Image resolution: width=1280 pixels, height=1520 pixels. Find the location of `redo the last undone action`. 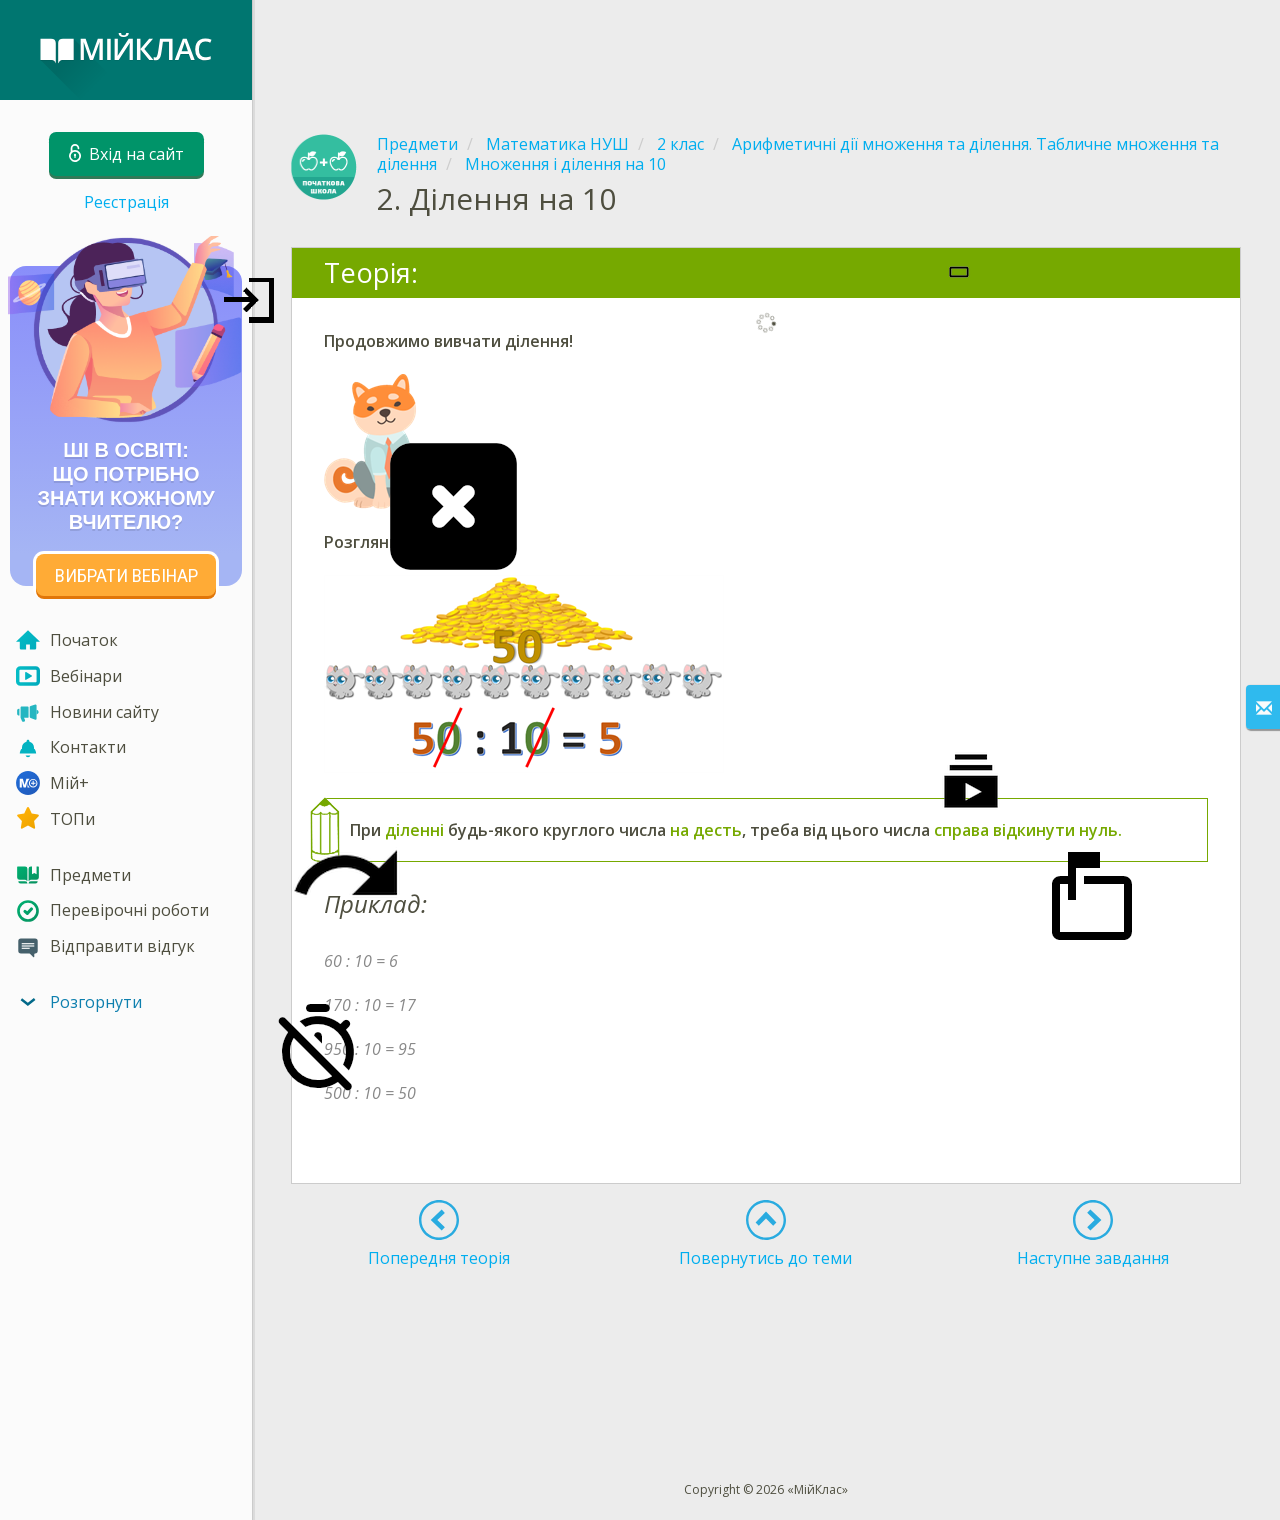

redo the last undone action is located at coordinates (347, 875).